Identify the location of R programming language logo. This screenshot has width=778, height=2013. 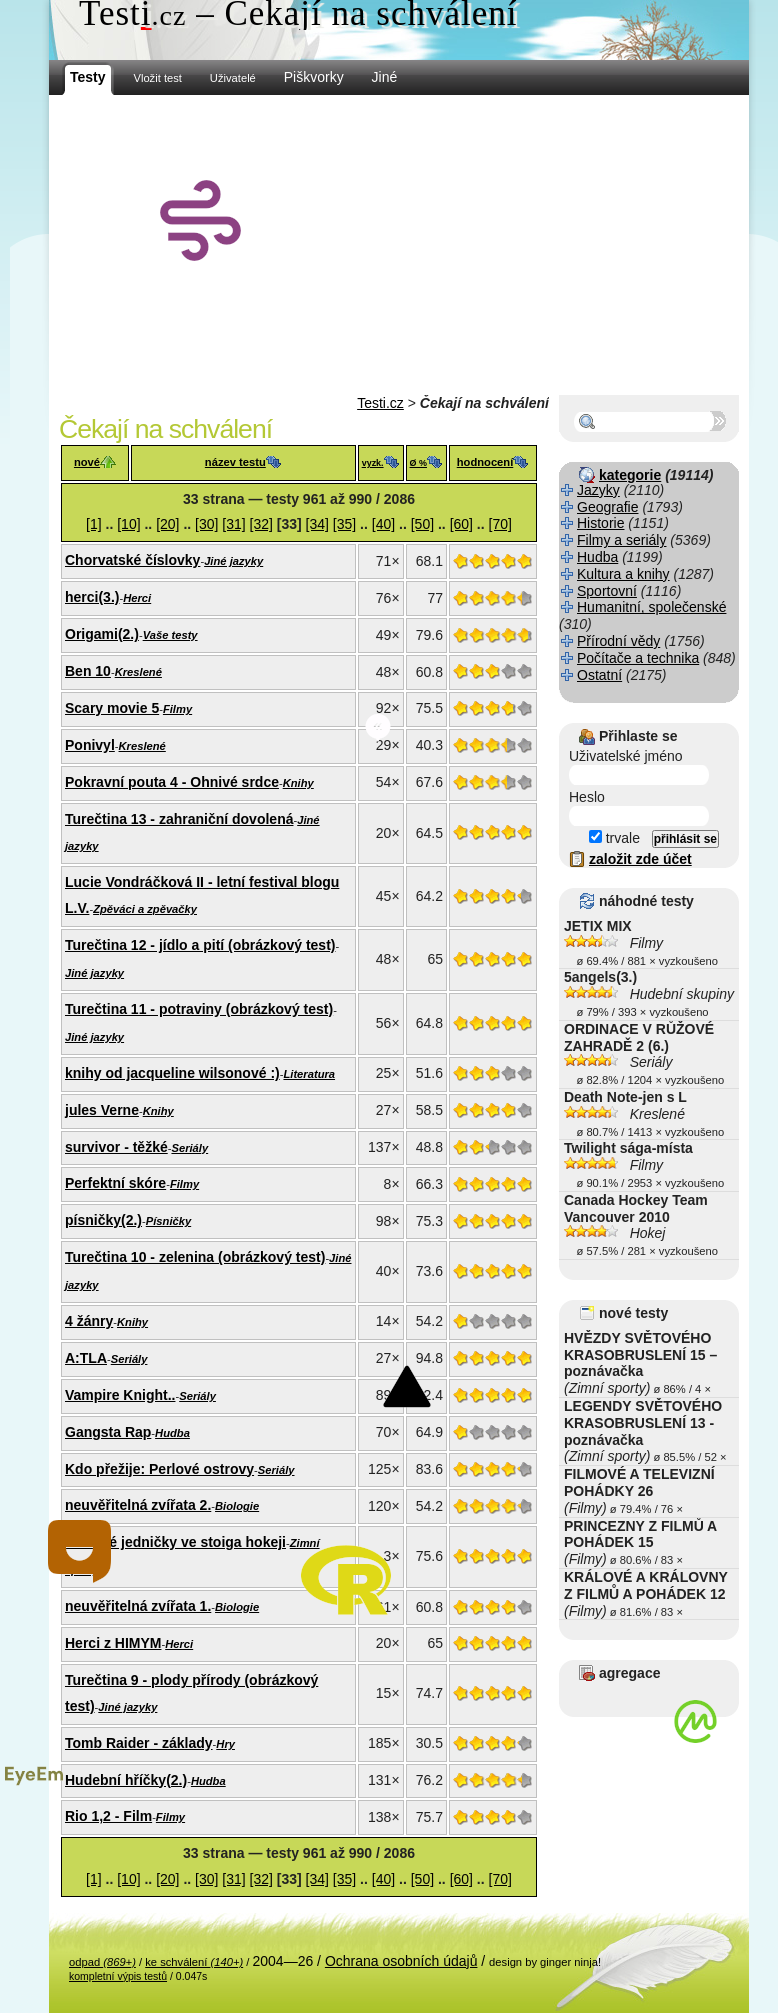
(346, 1580).